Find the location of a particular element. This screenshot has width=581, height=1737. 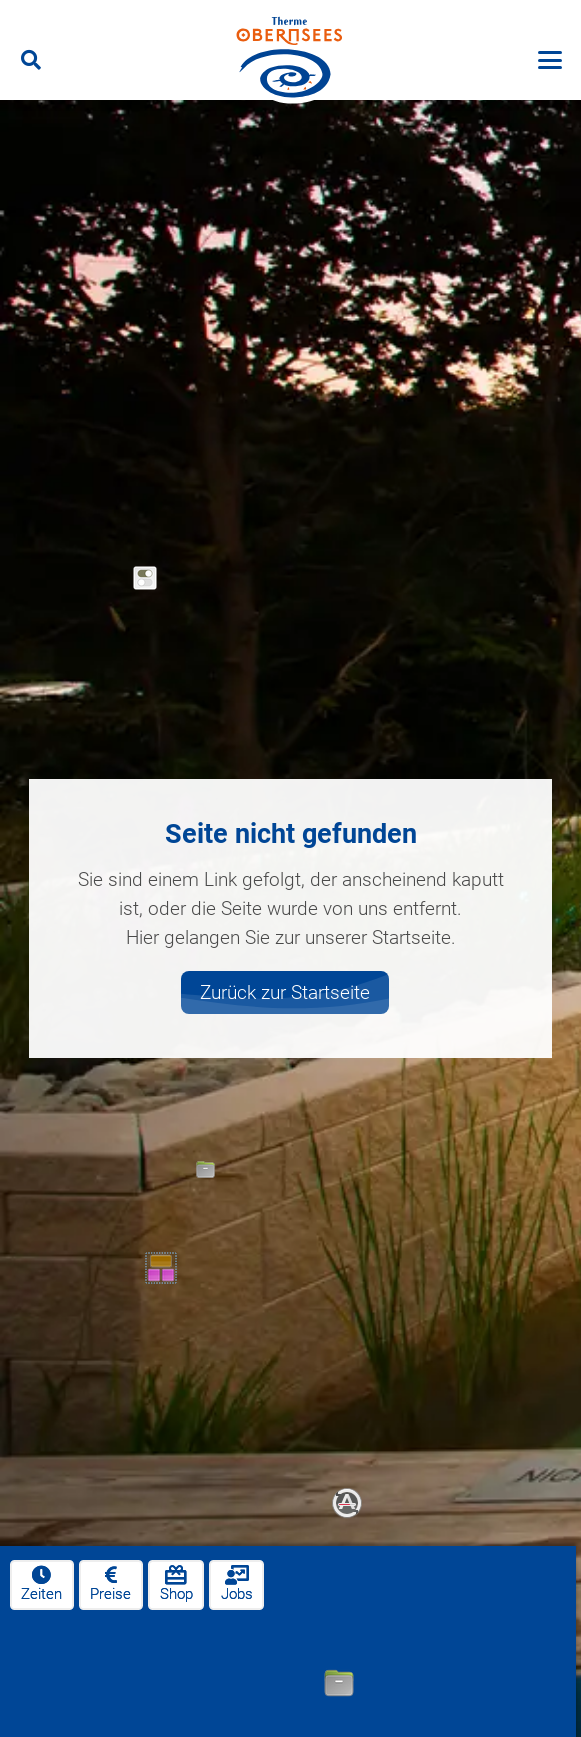

select all items in the current view is located at coordinates (161, 1268).